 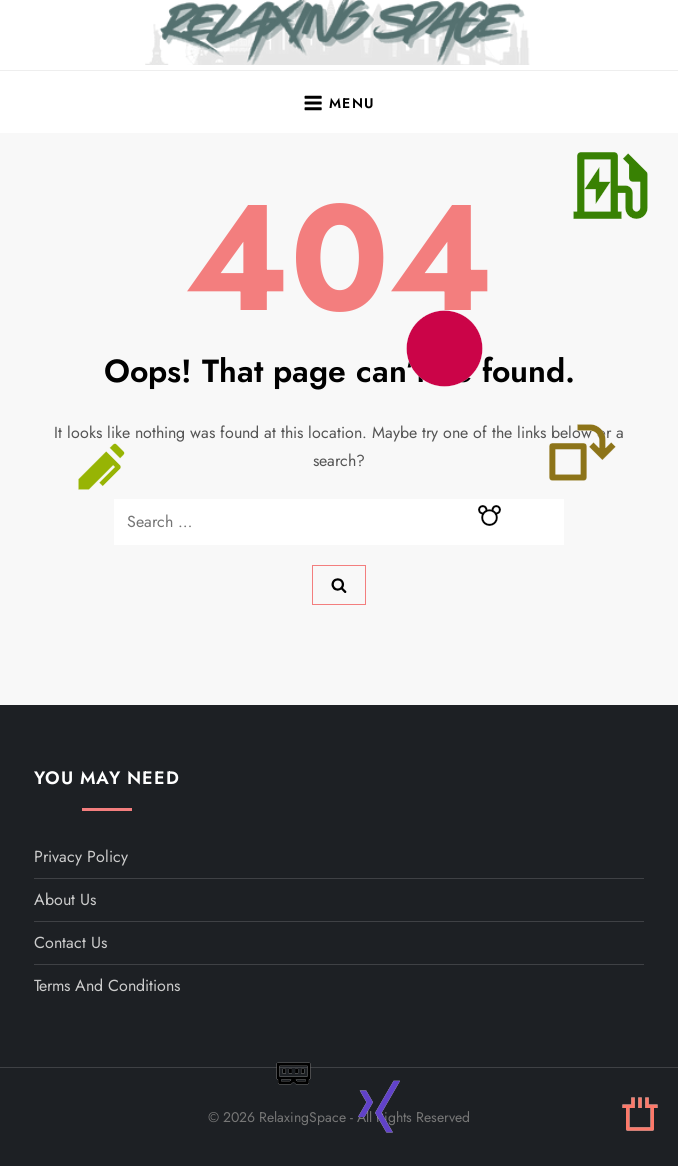 I want to click on connect to a sensor device, so click(x=640, y=1115).